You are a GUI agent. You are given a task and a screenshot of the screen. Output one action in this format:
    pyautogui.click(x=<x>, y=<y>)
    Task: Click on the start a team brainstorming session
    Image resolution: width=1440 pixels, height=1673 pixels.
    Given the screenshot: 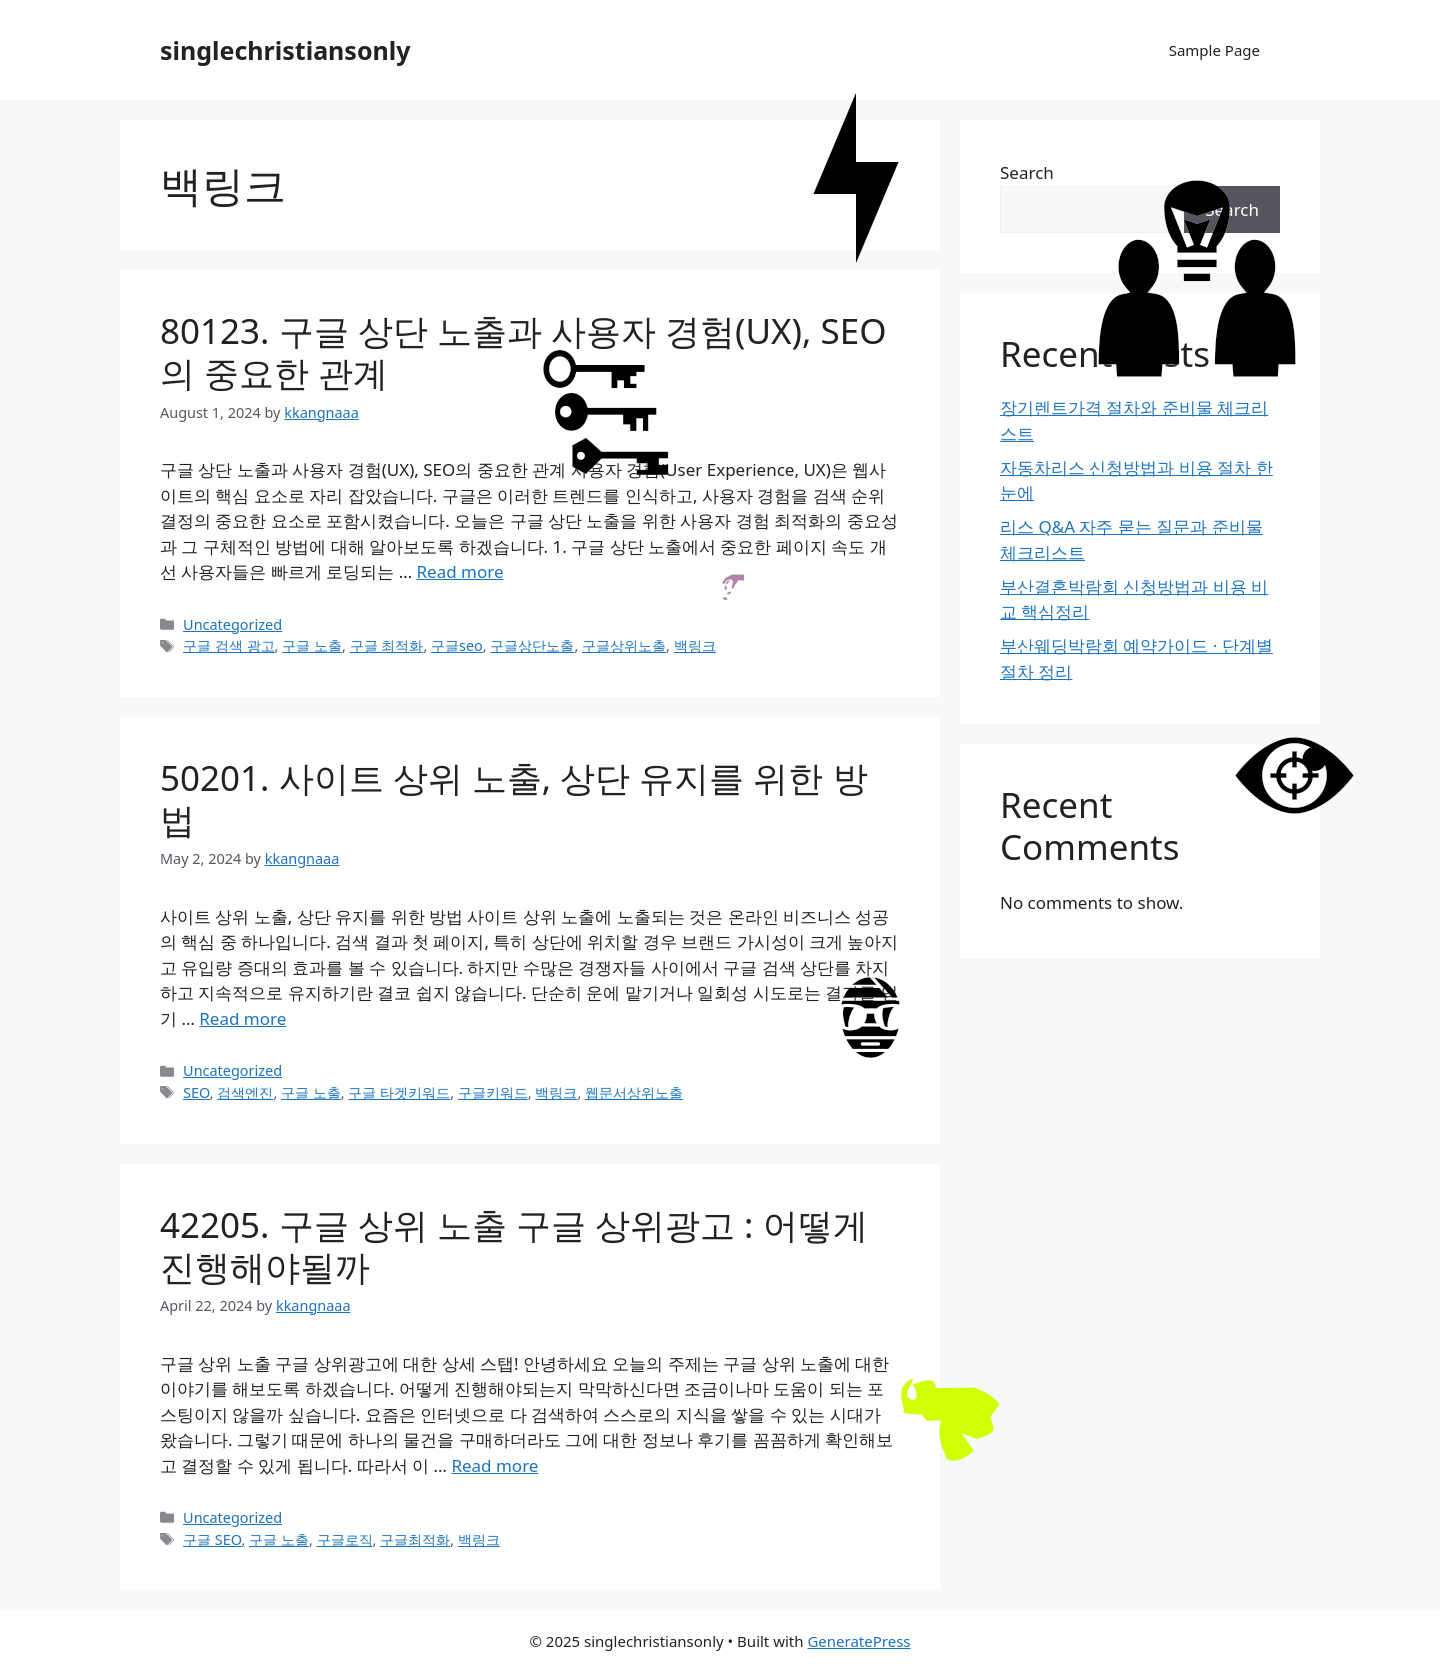 What is the action you would take?
    pyautogui.click(x=1197, y=279)
    